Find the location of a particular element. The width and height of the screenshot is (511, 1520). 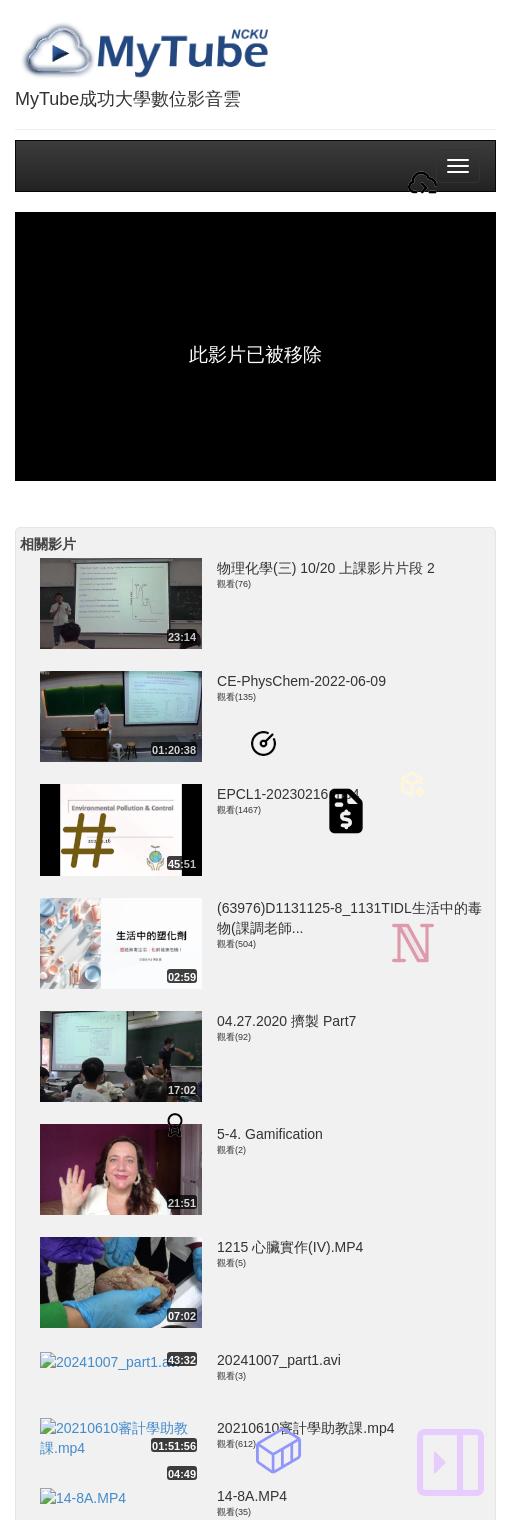

view achievements or awards is located at coordinates (175, 1125).